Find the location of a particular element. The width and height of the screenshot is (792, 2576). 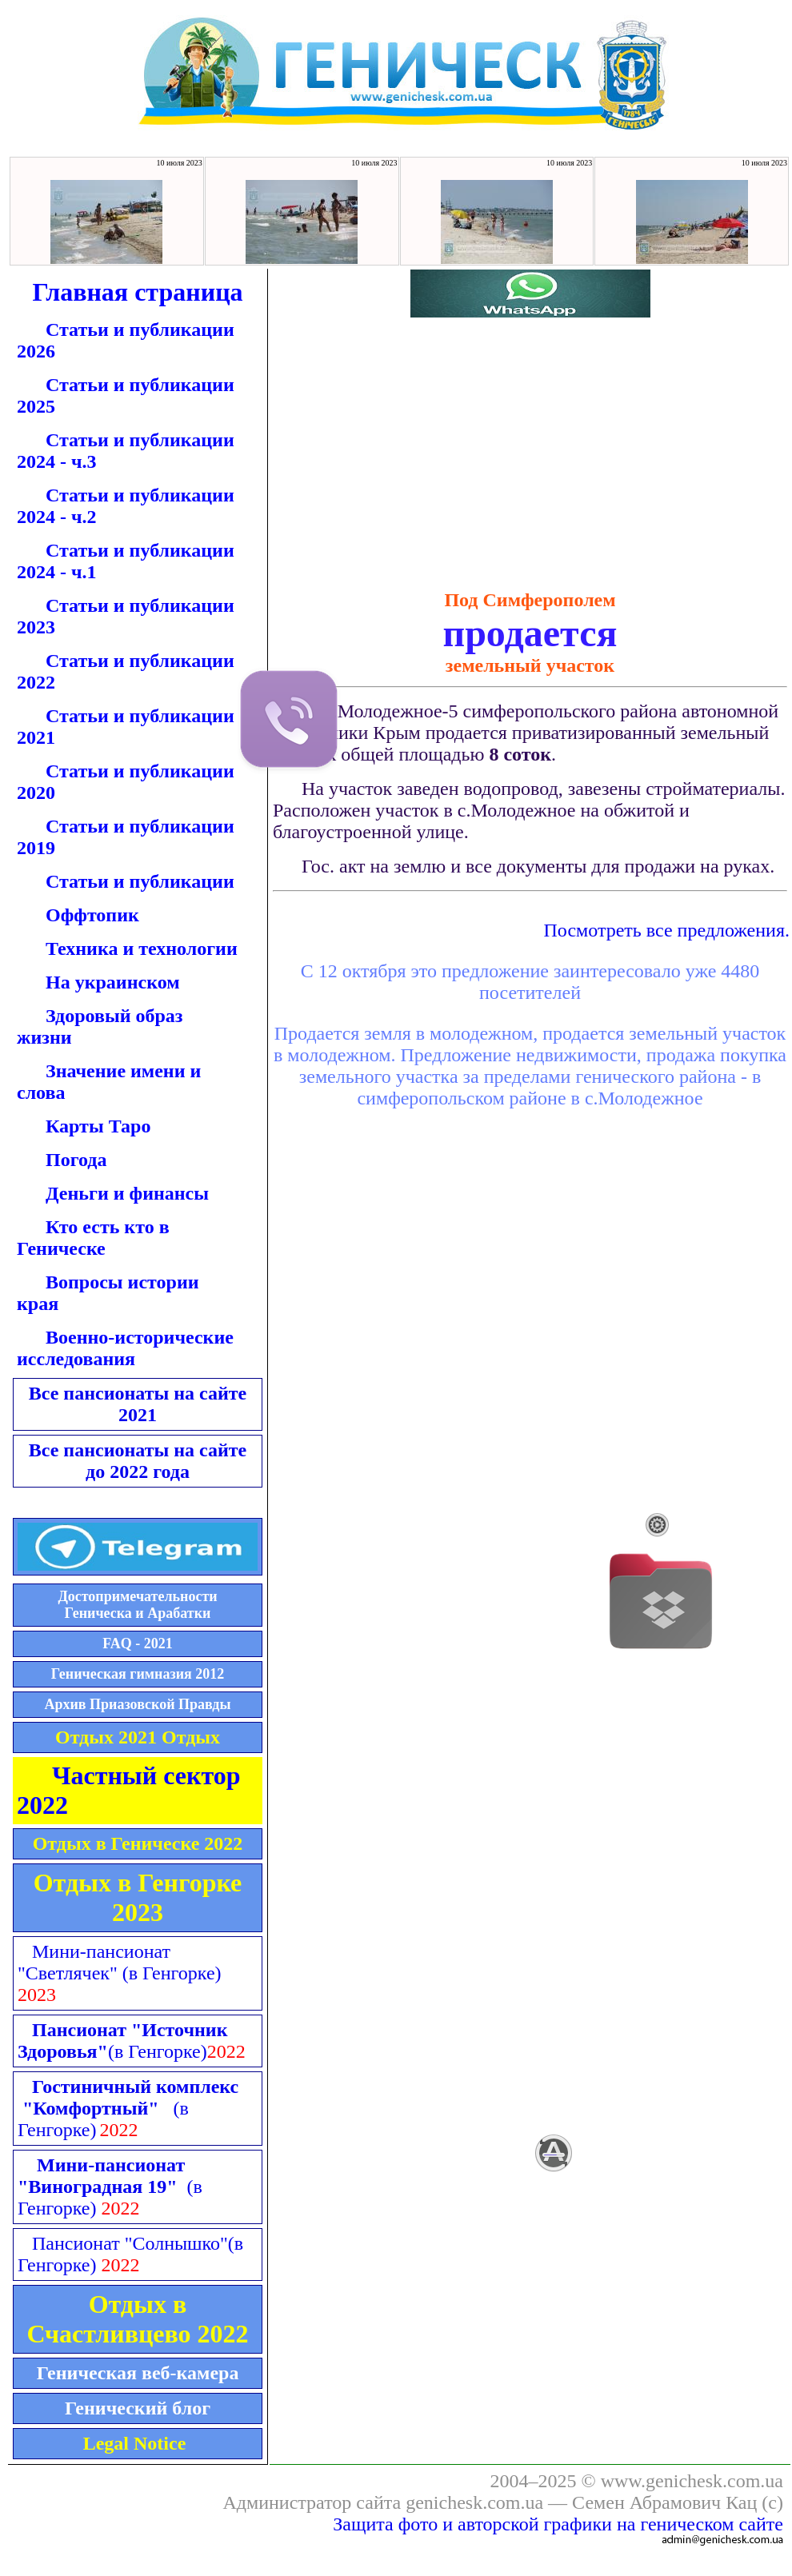

open viber messaging app is located at coordinates (289, 719).